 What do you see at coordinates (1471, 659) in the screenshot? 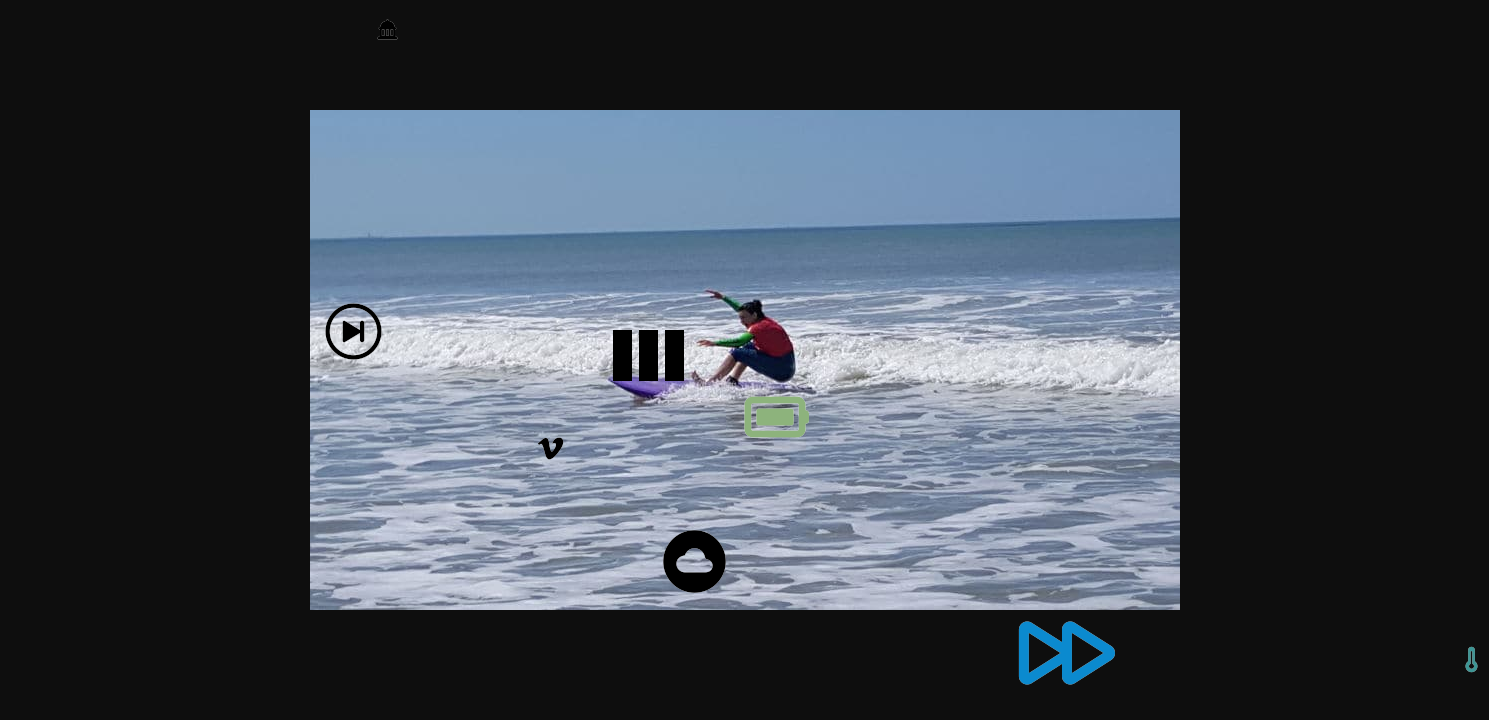
I see `view current temperature` at bounding box center [1471, 659].